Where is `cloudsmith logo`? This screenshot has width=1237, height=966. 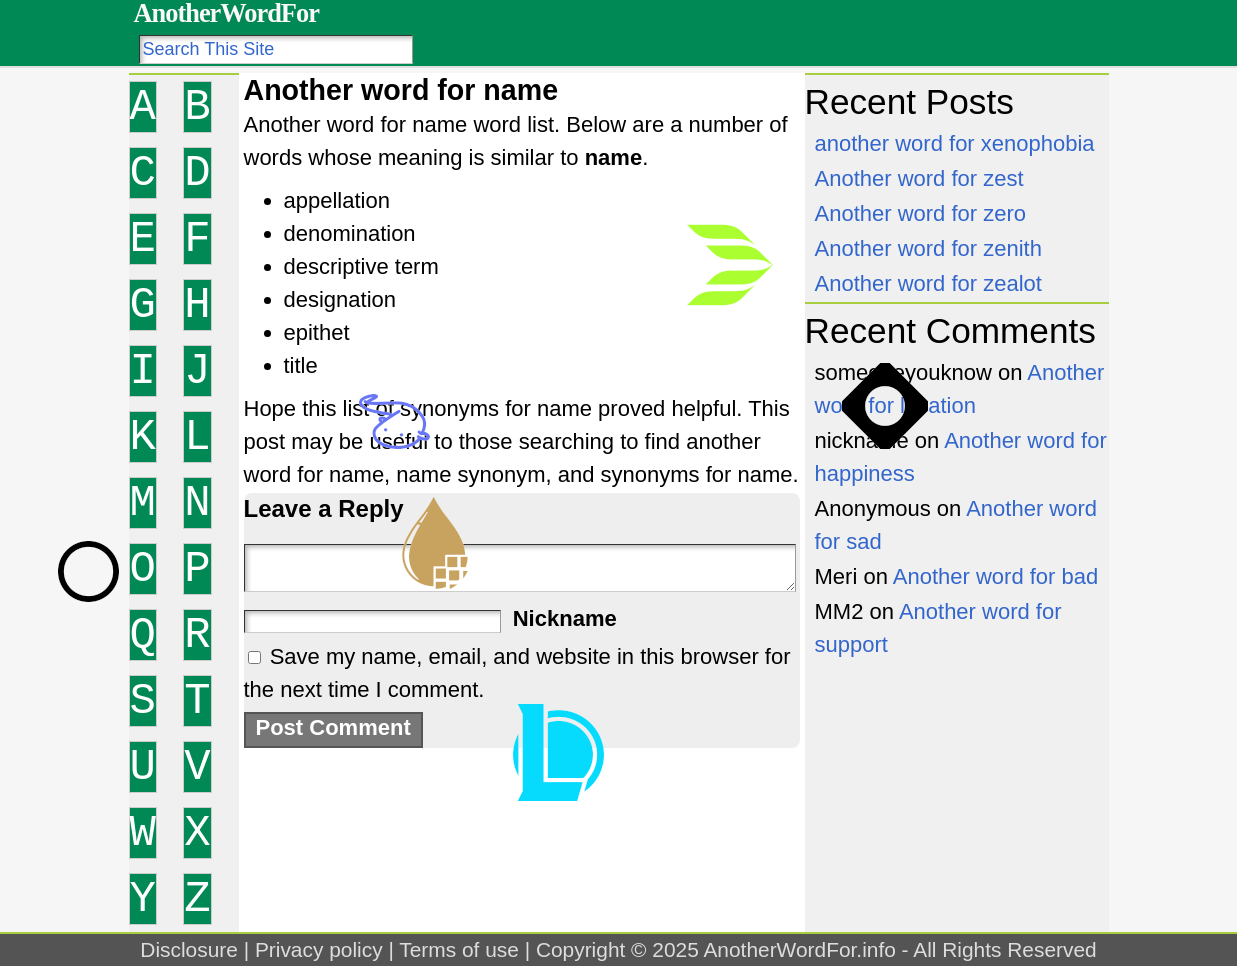 cloudsmith logo is located at coordinates (885, 406).